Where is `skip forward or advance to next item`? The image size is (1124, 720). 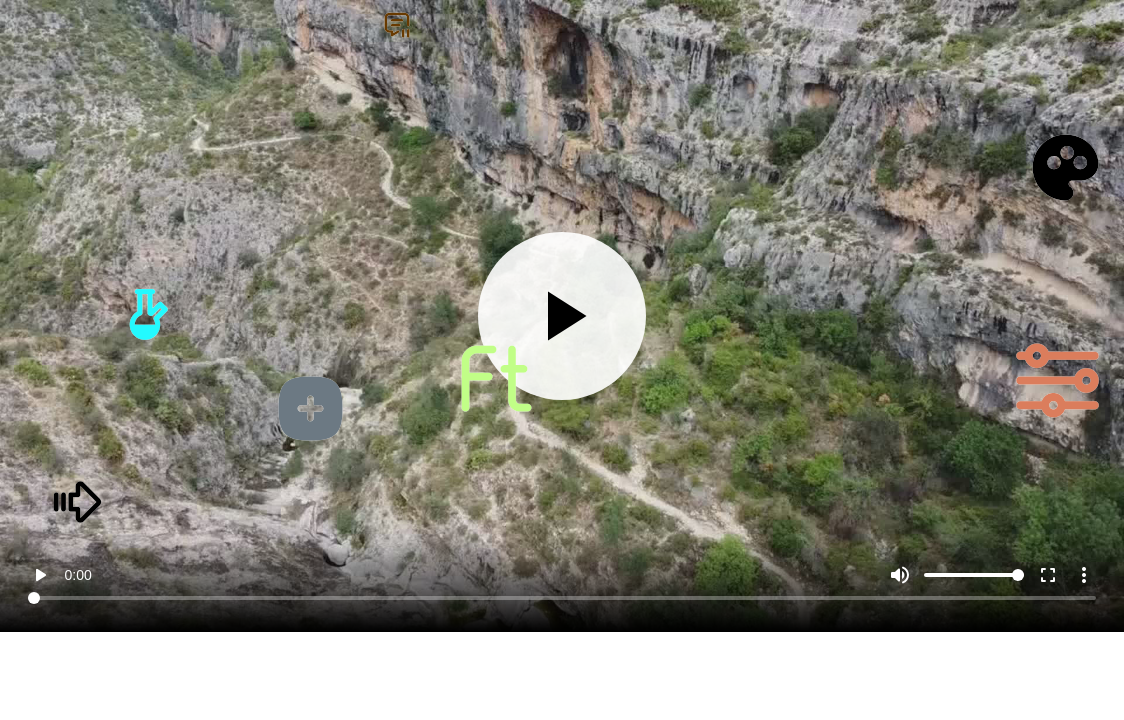
skip forward or advance to next item is located at coordinates (78, 502).